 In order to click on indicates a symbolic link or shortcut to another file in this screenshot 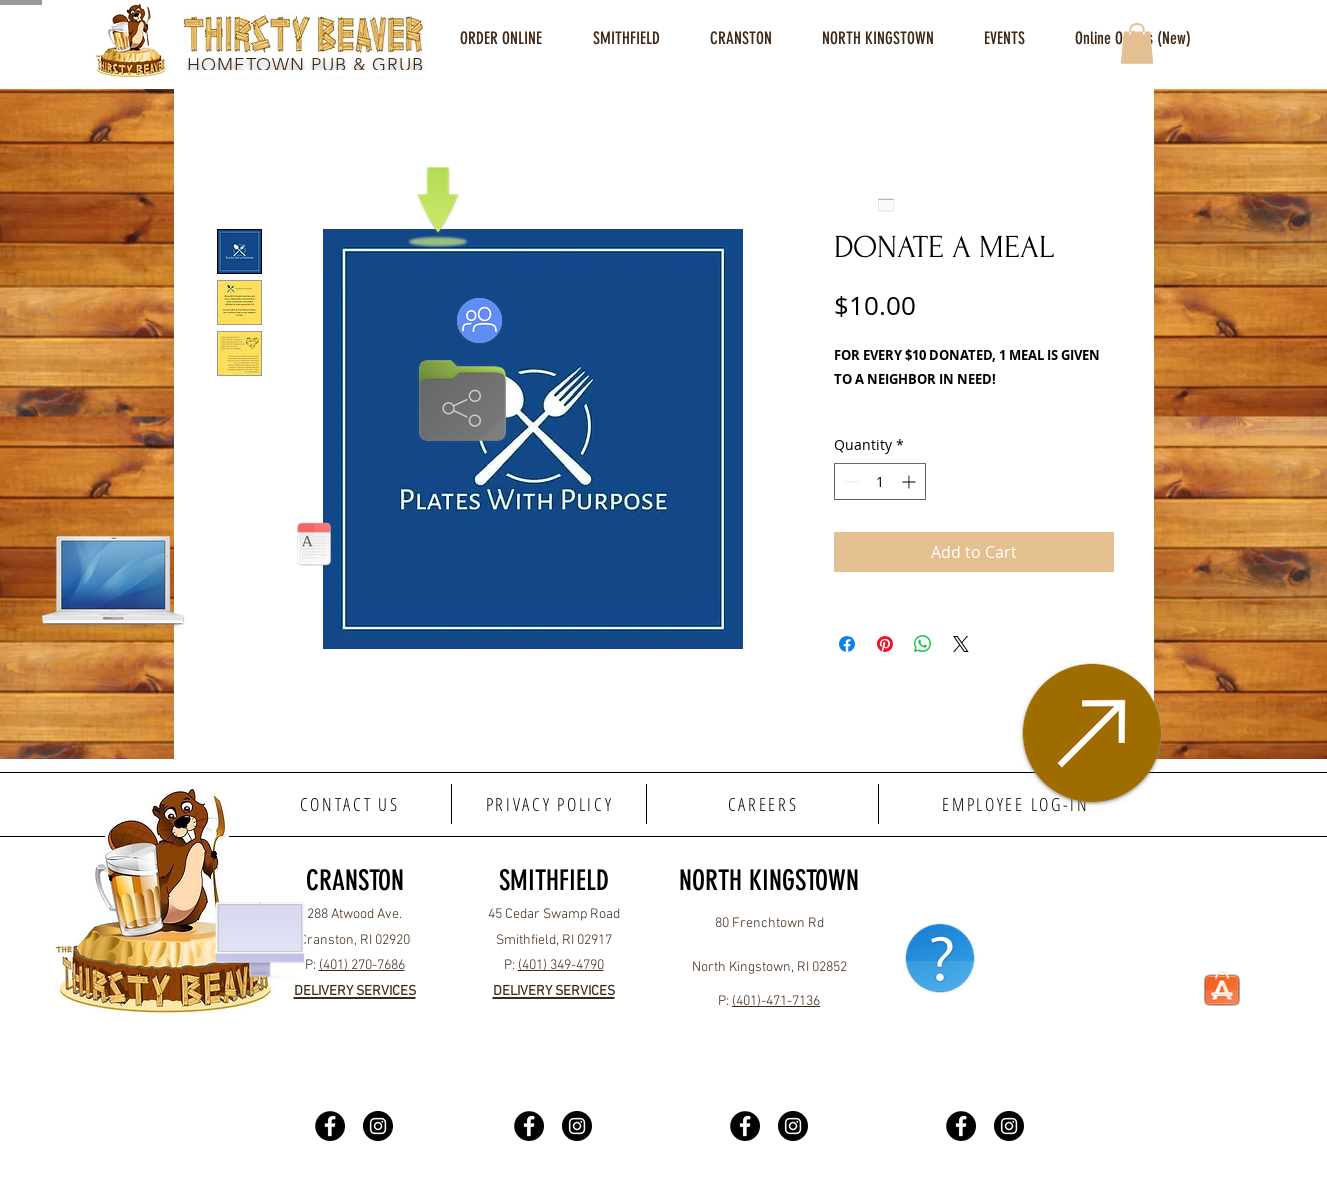, I will do `click(1092, 733)`.